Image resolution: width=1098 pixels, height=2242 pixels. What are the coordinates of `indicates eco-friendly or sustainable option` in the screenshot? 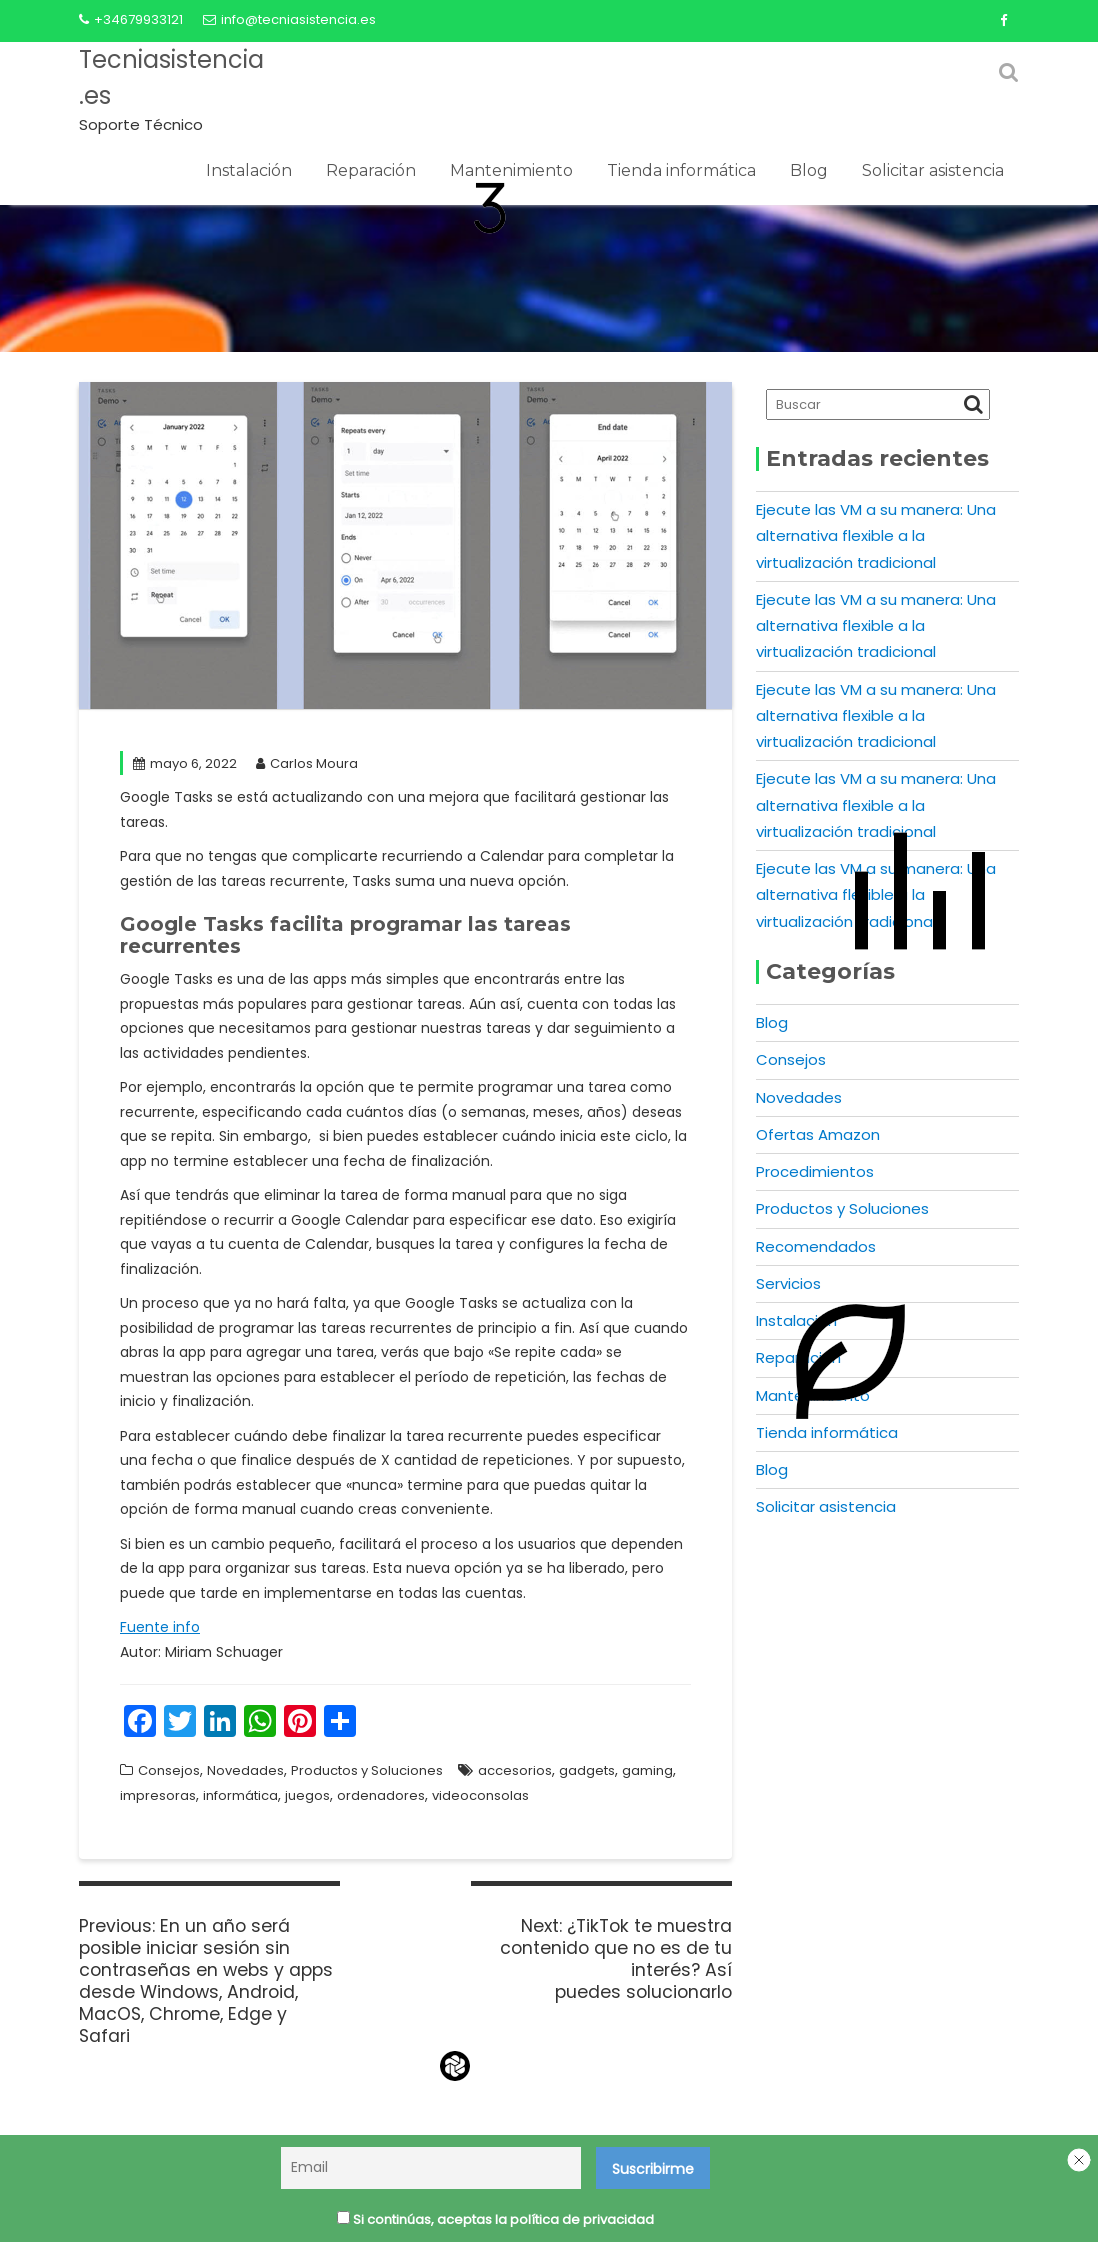 It's located at (850, 1358).